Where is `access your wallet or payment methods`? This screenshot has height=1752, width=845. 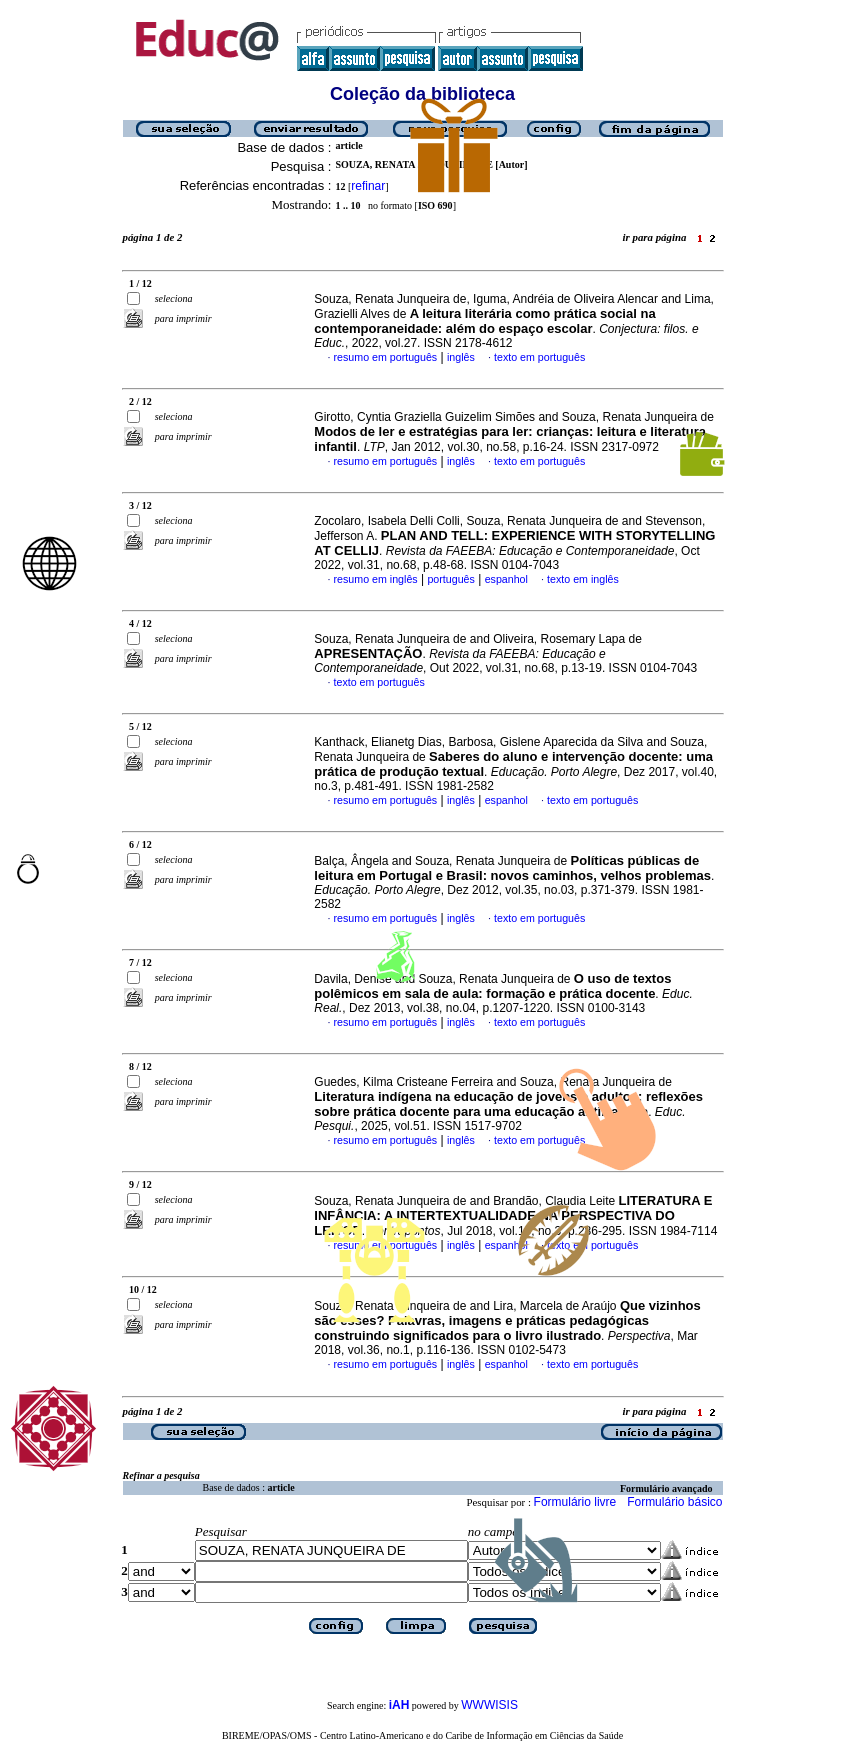
access your wallet or payment methods is located at coordinates (701, 454).